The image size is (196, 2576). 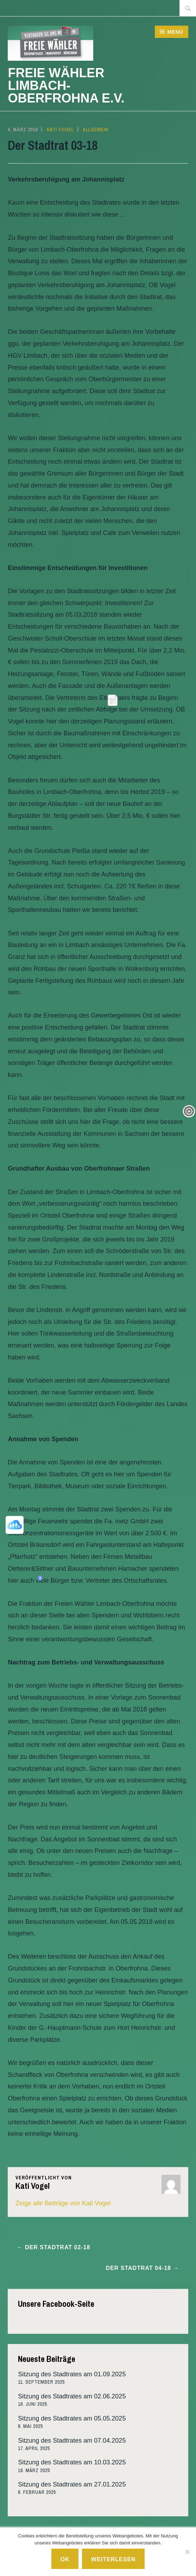 I want to click on indicates a downloaded file or completed download, so click(x=40, y=1578).